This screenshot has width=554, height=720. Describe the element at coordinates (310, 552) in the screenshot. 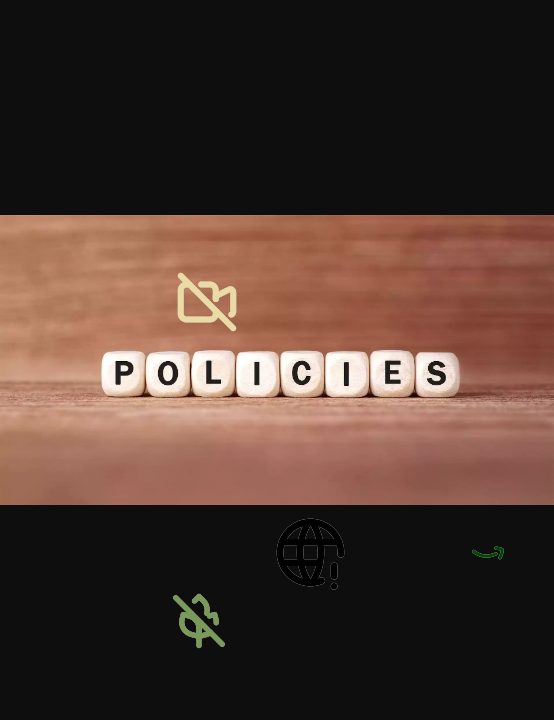

I see `indicates a global network or internet connection issue` at that location.